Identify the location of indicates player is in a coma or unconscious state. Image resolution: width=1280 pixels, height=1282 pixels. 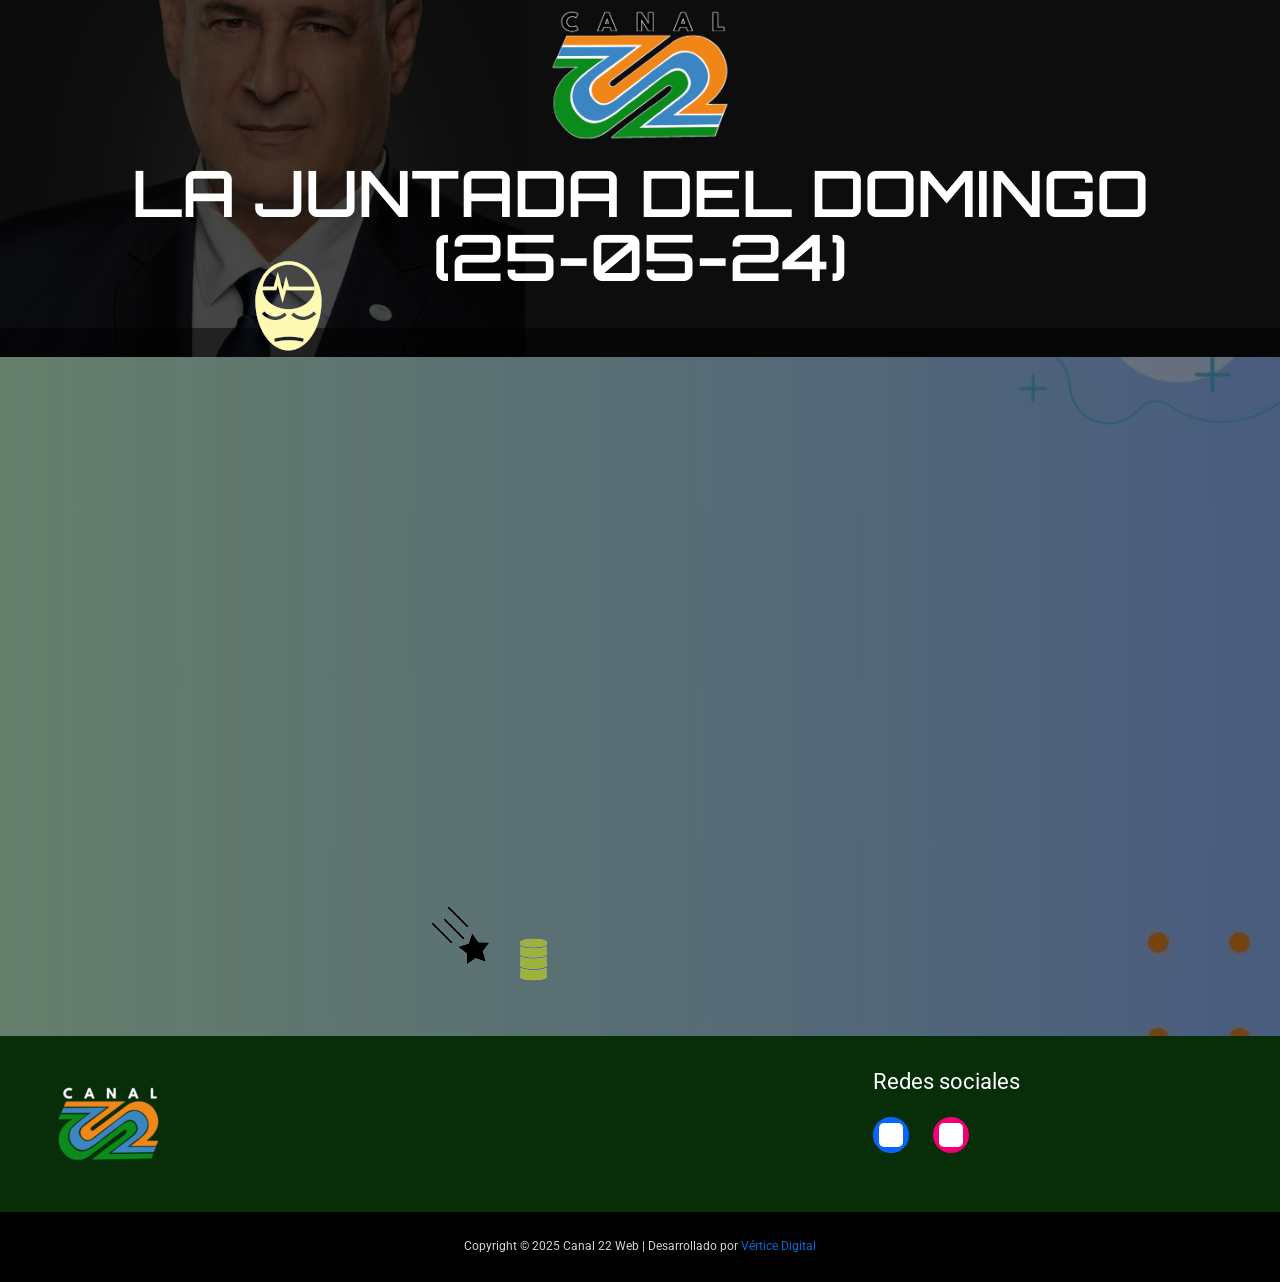
(287, 306).